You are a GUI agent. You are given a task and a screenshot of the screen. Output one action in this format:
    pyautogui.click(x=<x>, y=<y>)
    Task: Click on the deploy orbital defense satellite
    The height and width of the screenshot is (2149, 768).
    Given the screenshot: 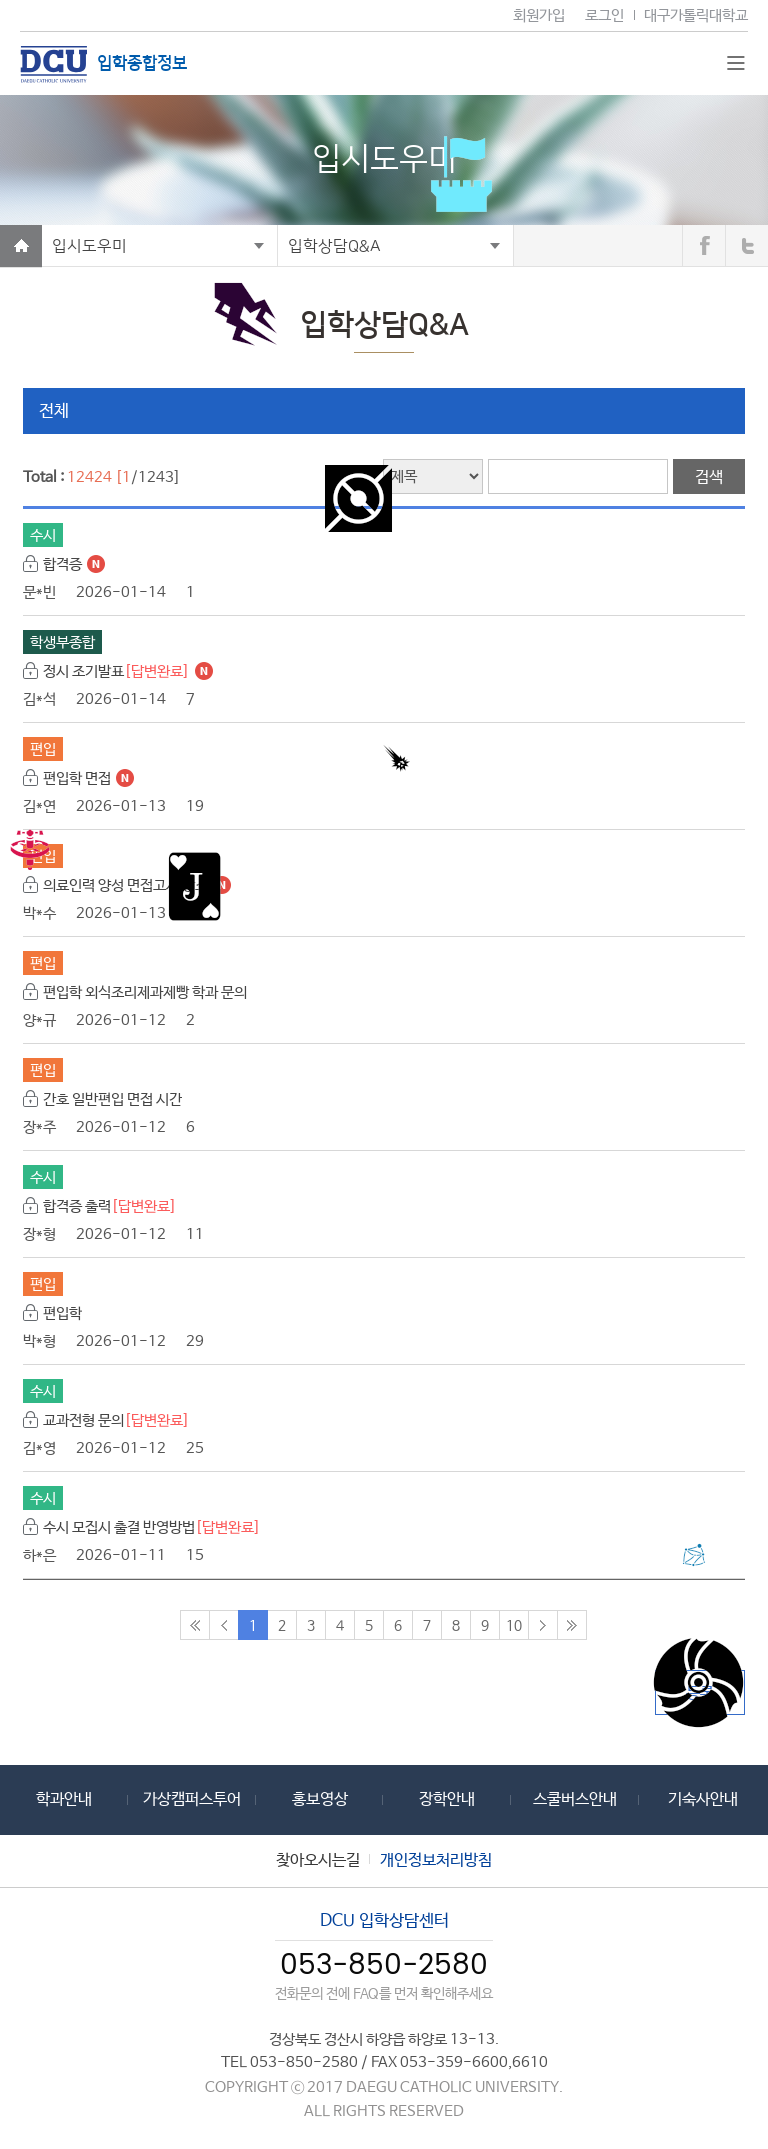 What is the action you would take?
    pyautogui.click(x=30, y=850)
    